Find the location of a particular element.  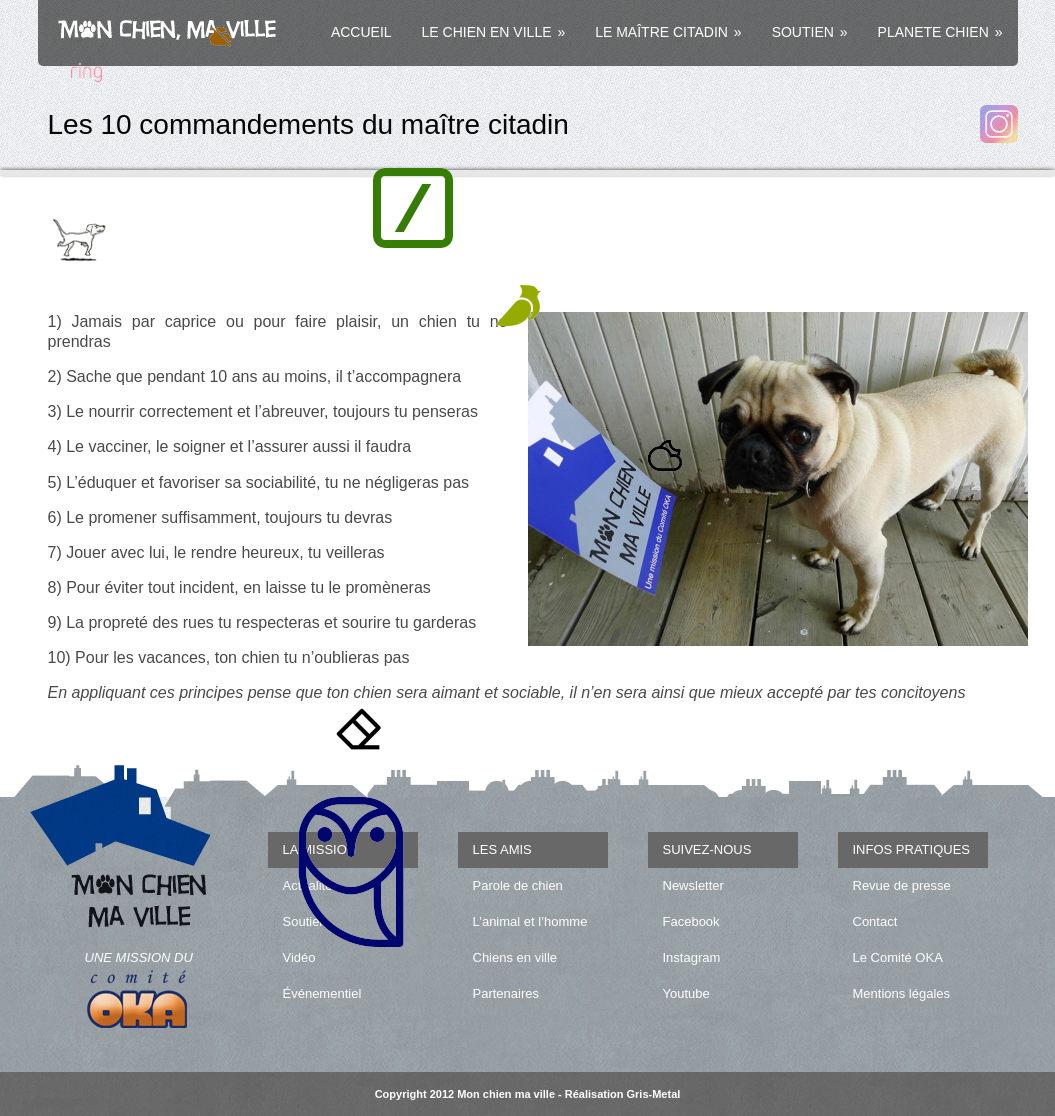

cloud sync is disabled or unavailable is located at coordinates (220, 36).